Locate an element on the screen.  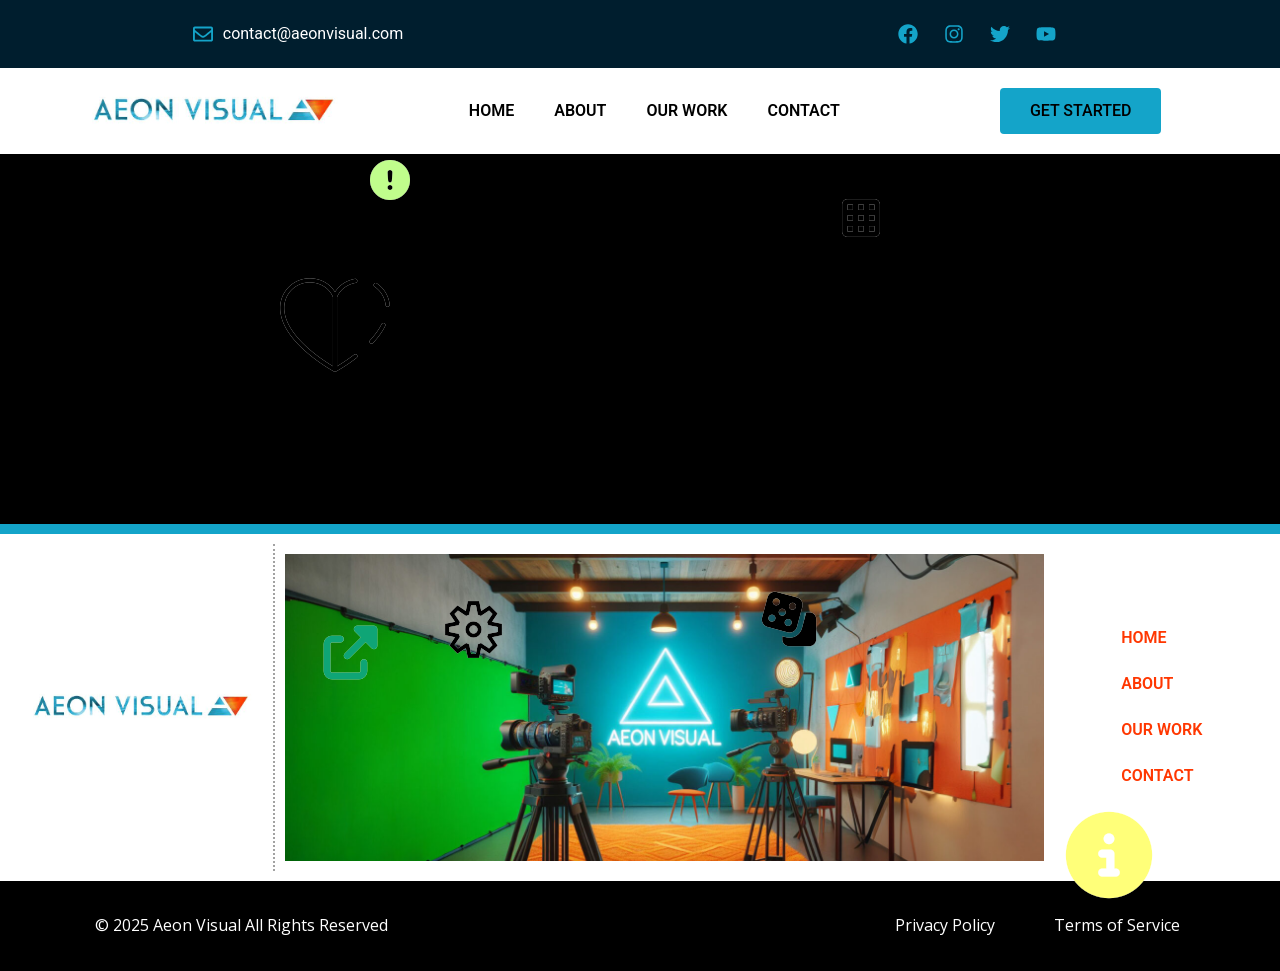
indicates partial like or favorite status is located at coordinates (335, 321).